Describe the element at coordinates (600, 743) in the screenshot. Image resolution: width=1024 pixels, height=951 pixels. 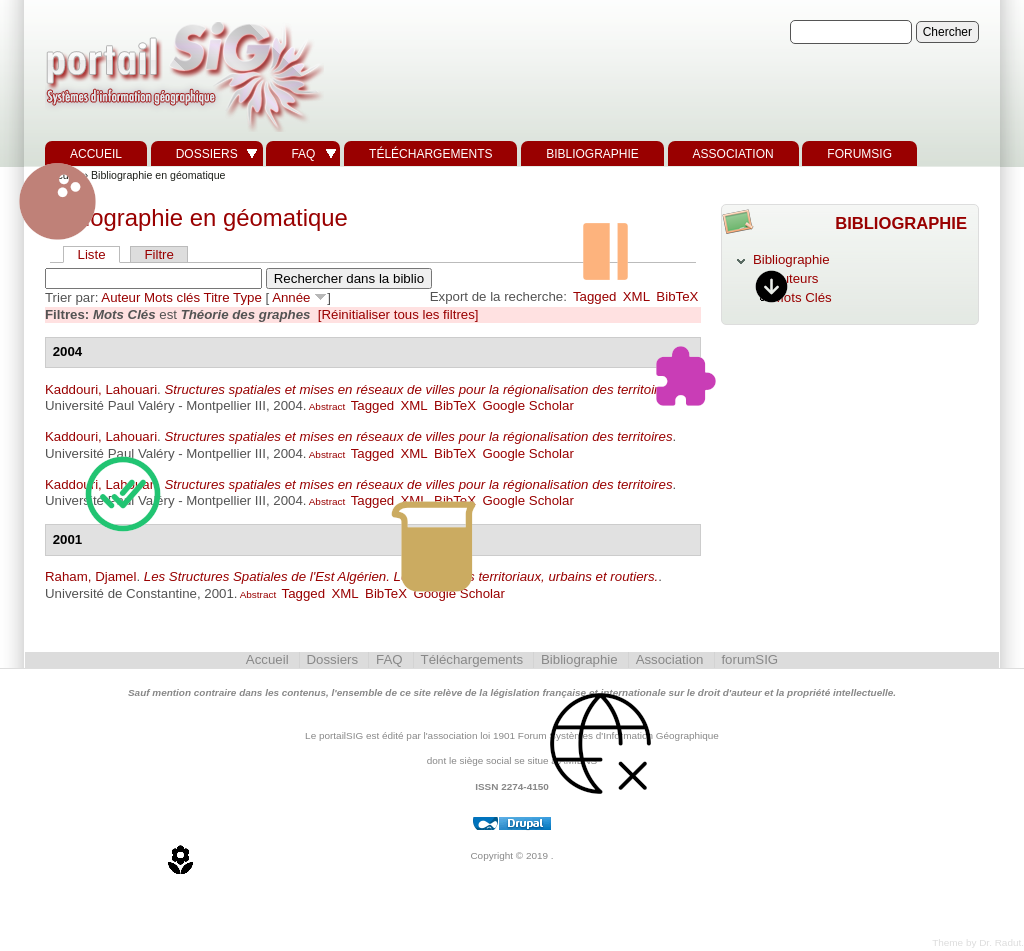
I see `no internet connection` at that location.